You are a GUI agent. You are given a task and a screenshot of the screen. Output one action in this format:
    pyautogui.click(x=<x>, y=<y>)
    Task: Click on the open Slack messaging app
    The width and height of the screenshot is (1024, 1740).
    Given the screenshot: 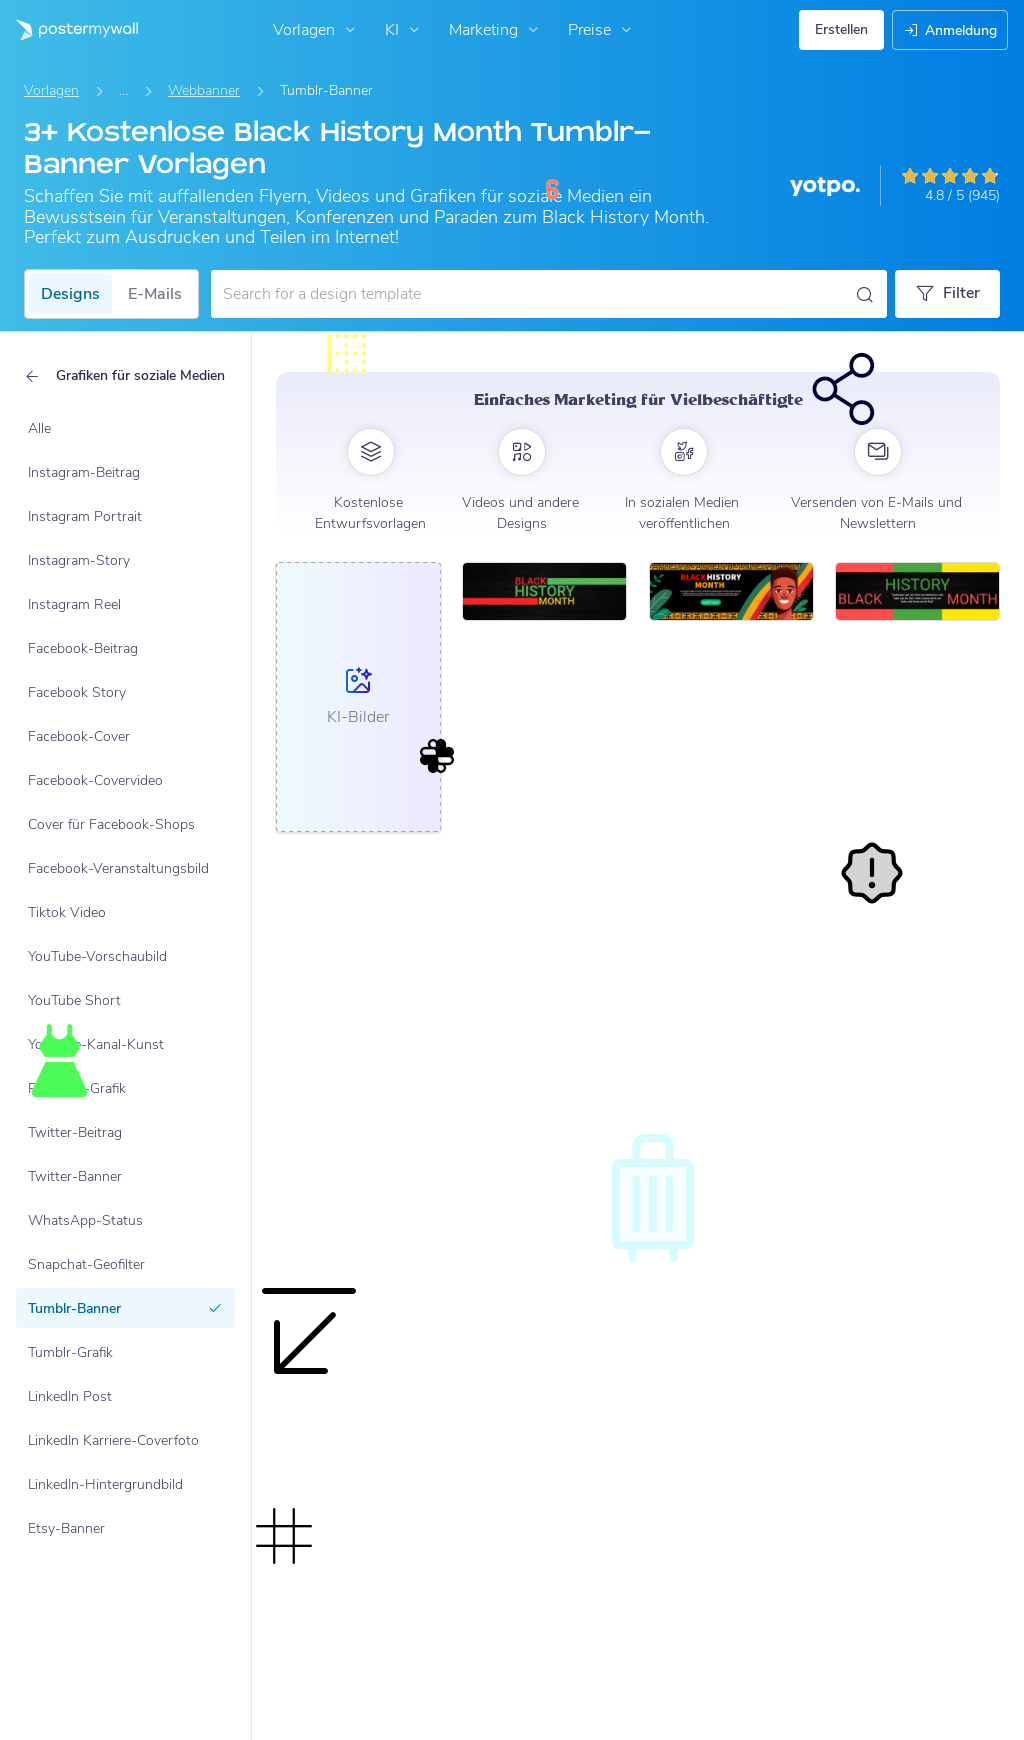 What is the action you would take?
    pyautogui.click(x=437, y=756)
    